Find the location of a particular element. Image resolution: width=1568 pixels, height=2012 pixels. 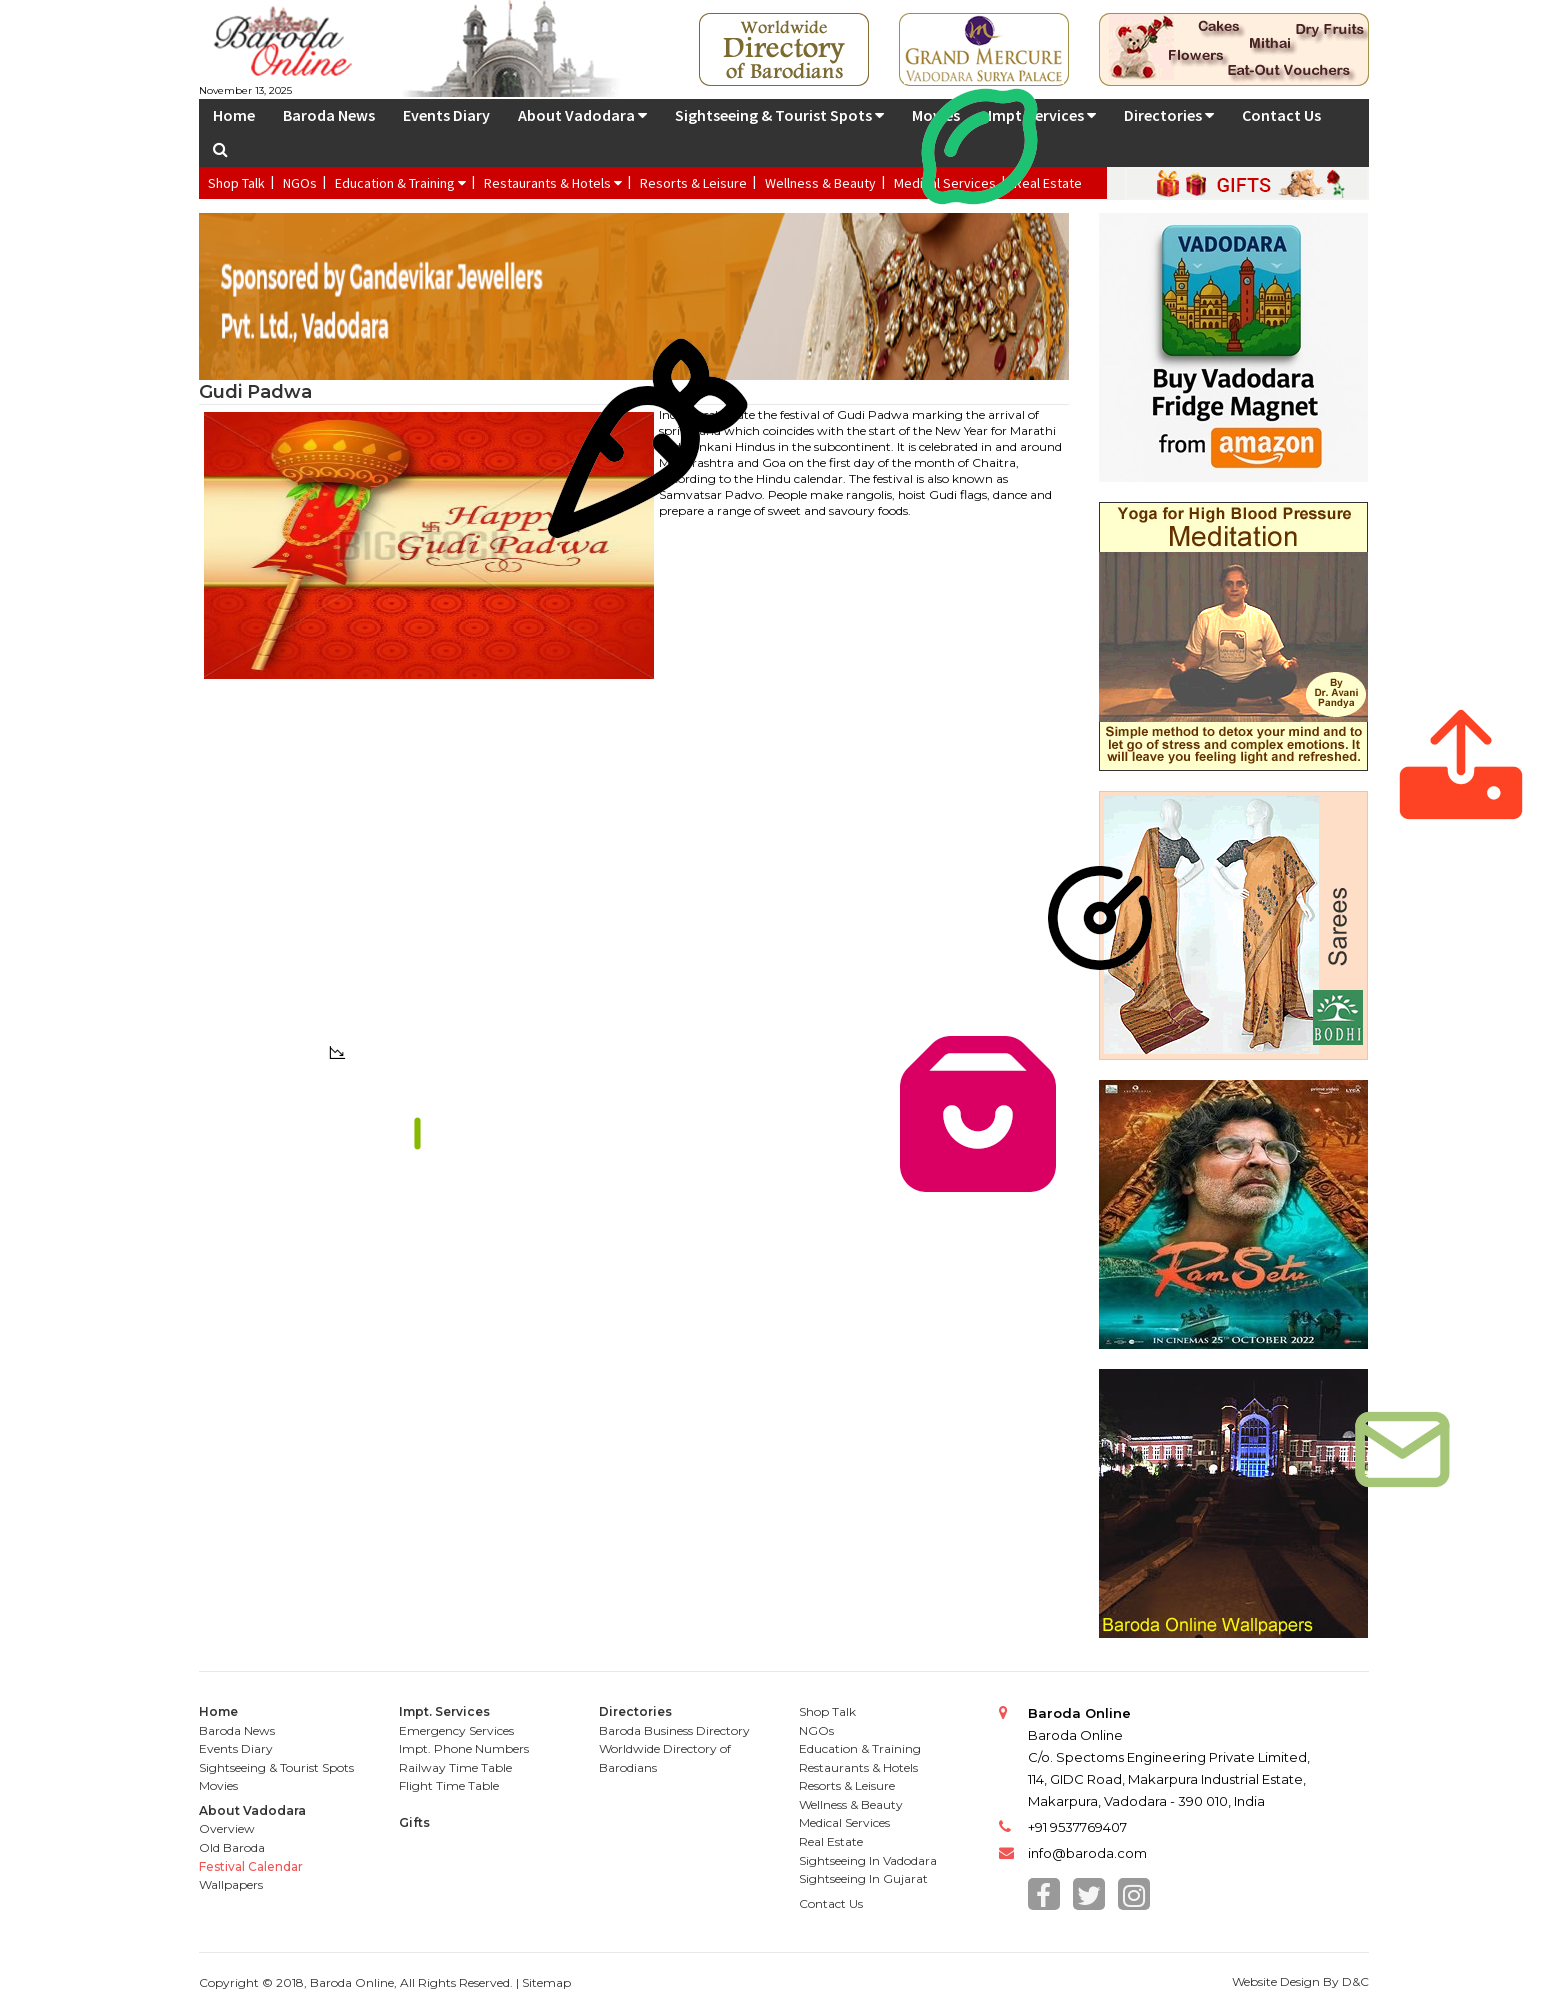

upload a file or document is located at coordinates (1461, 771).